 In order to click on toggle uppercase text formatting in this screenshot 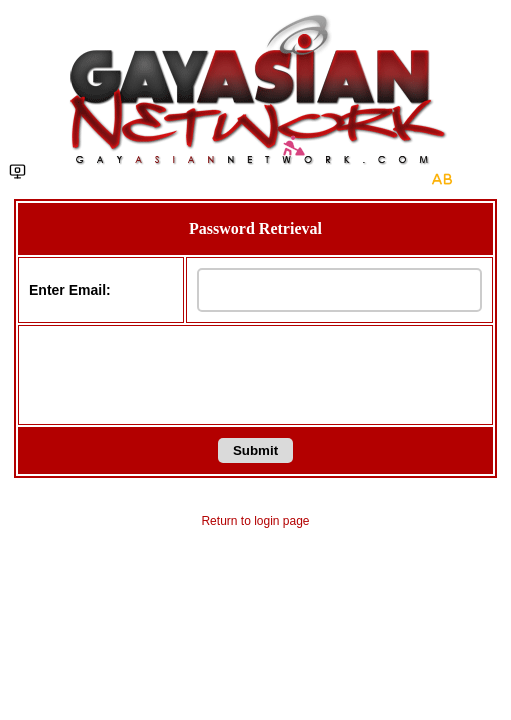, I will do `click(442, 180)`.